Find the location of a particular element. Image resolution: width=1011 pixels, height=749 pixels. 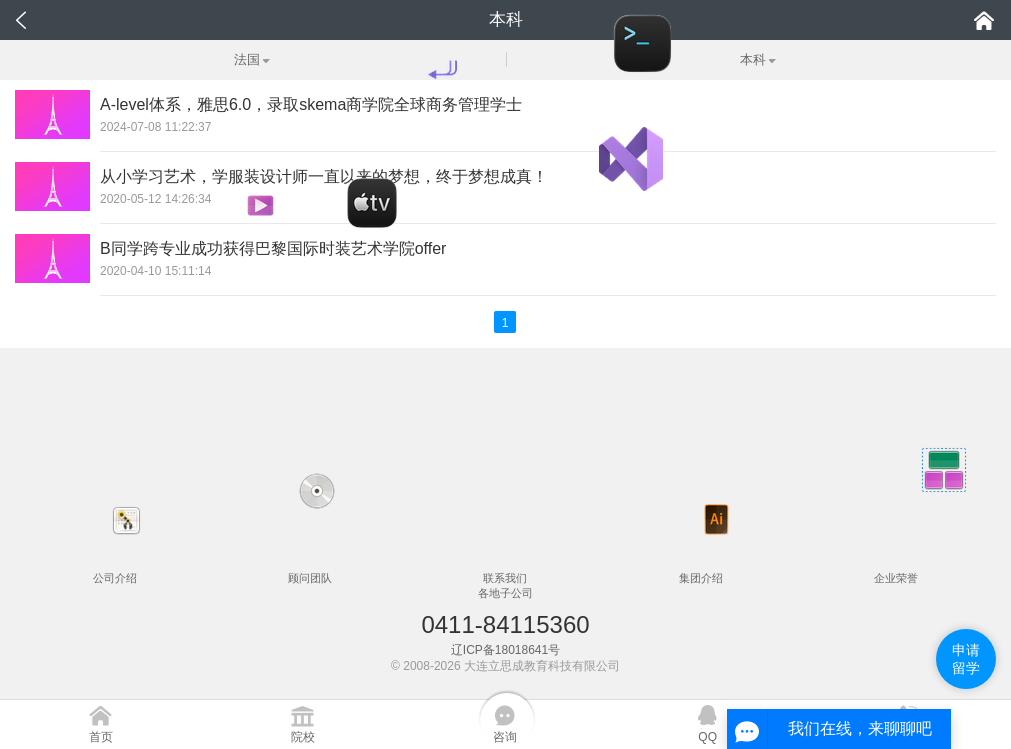

open the Apple TV app is located at coordinates (372, 203).